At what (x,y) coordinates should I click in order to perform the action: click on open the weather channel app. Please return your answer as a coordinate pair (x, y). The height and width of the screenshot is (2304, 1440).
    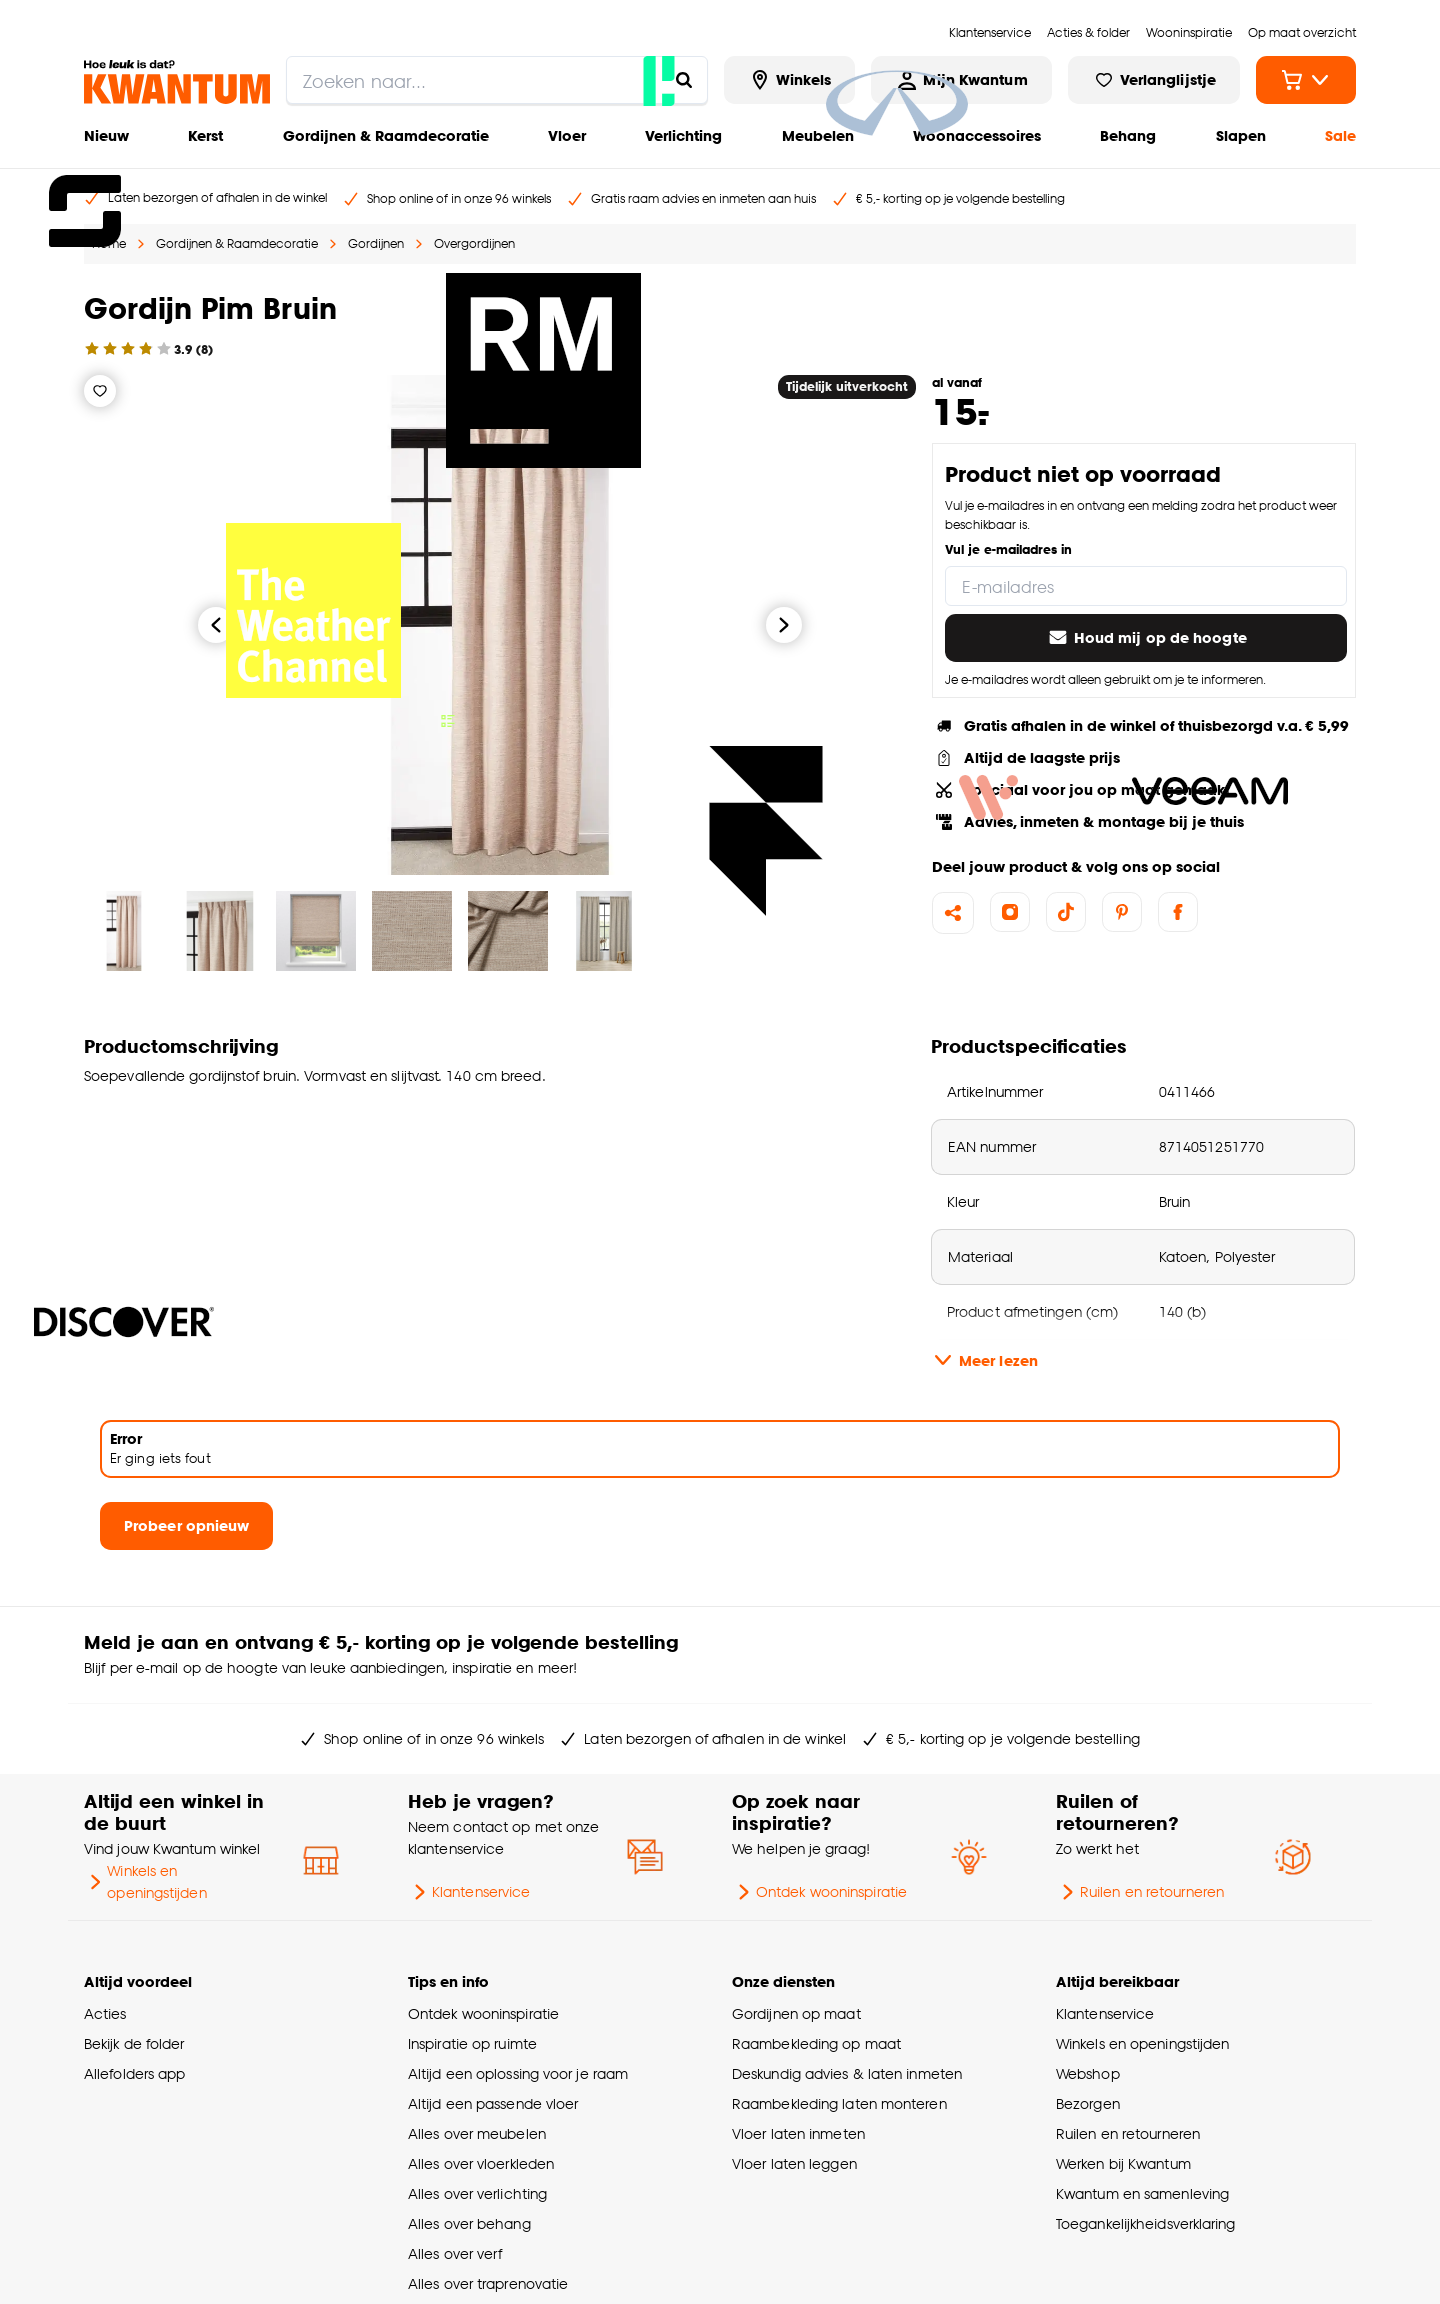
    Looking at the image, I should click on (313, 610).